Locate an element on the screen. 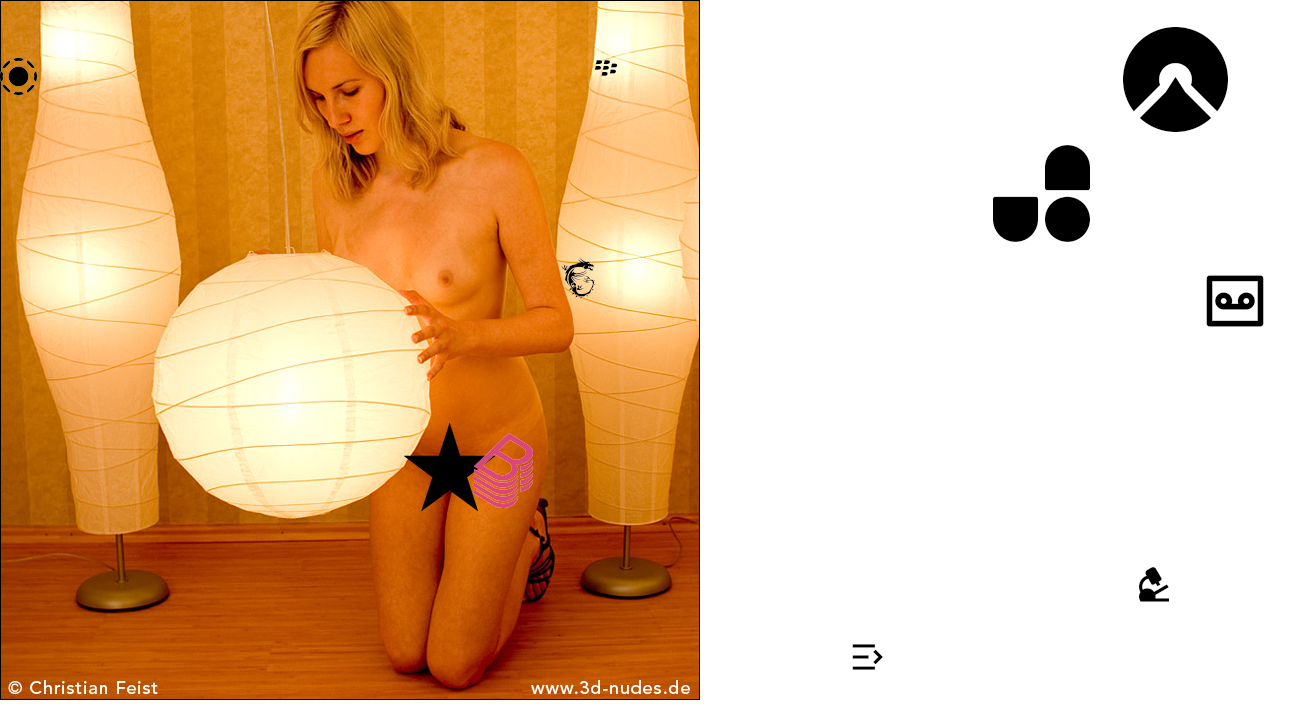 This screenshot has height=720, width=1310. backstage developer portal logo is located at coordinates (503, 470).